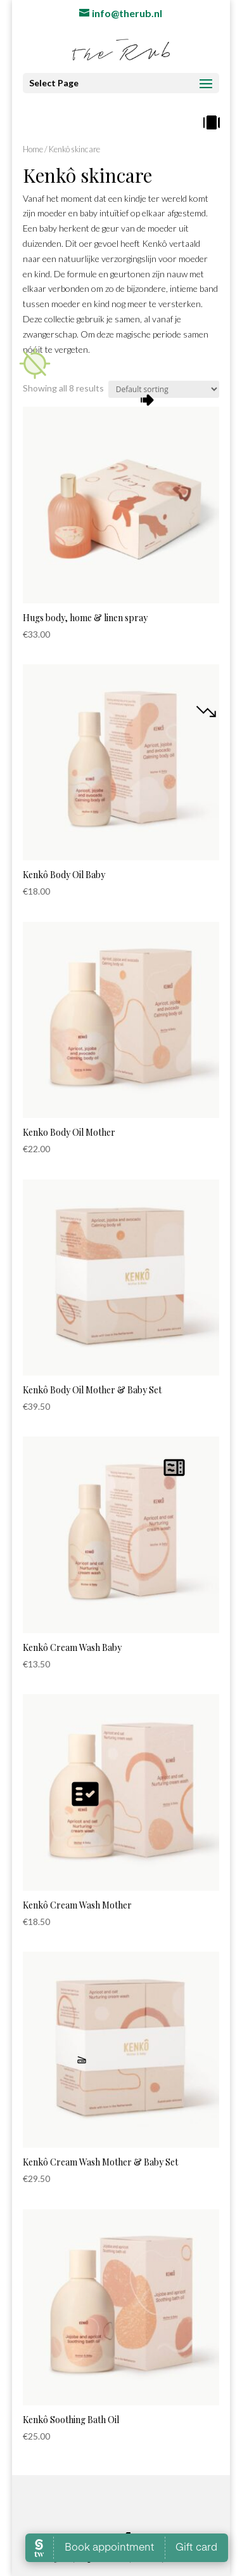 This screenshot has width=242, height=2576. What do you see at coordinates (206, 711) in the screenshot?
I see `indicates a declining trend or decrease in value` at bounding box center [206, 711].